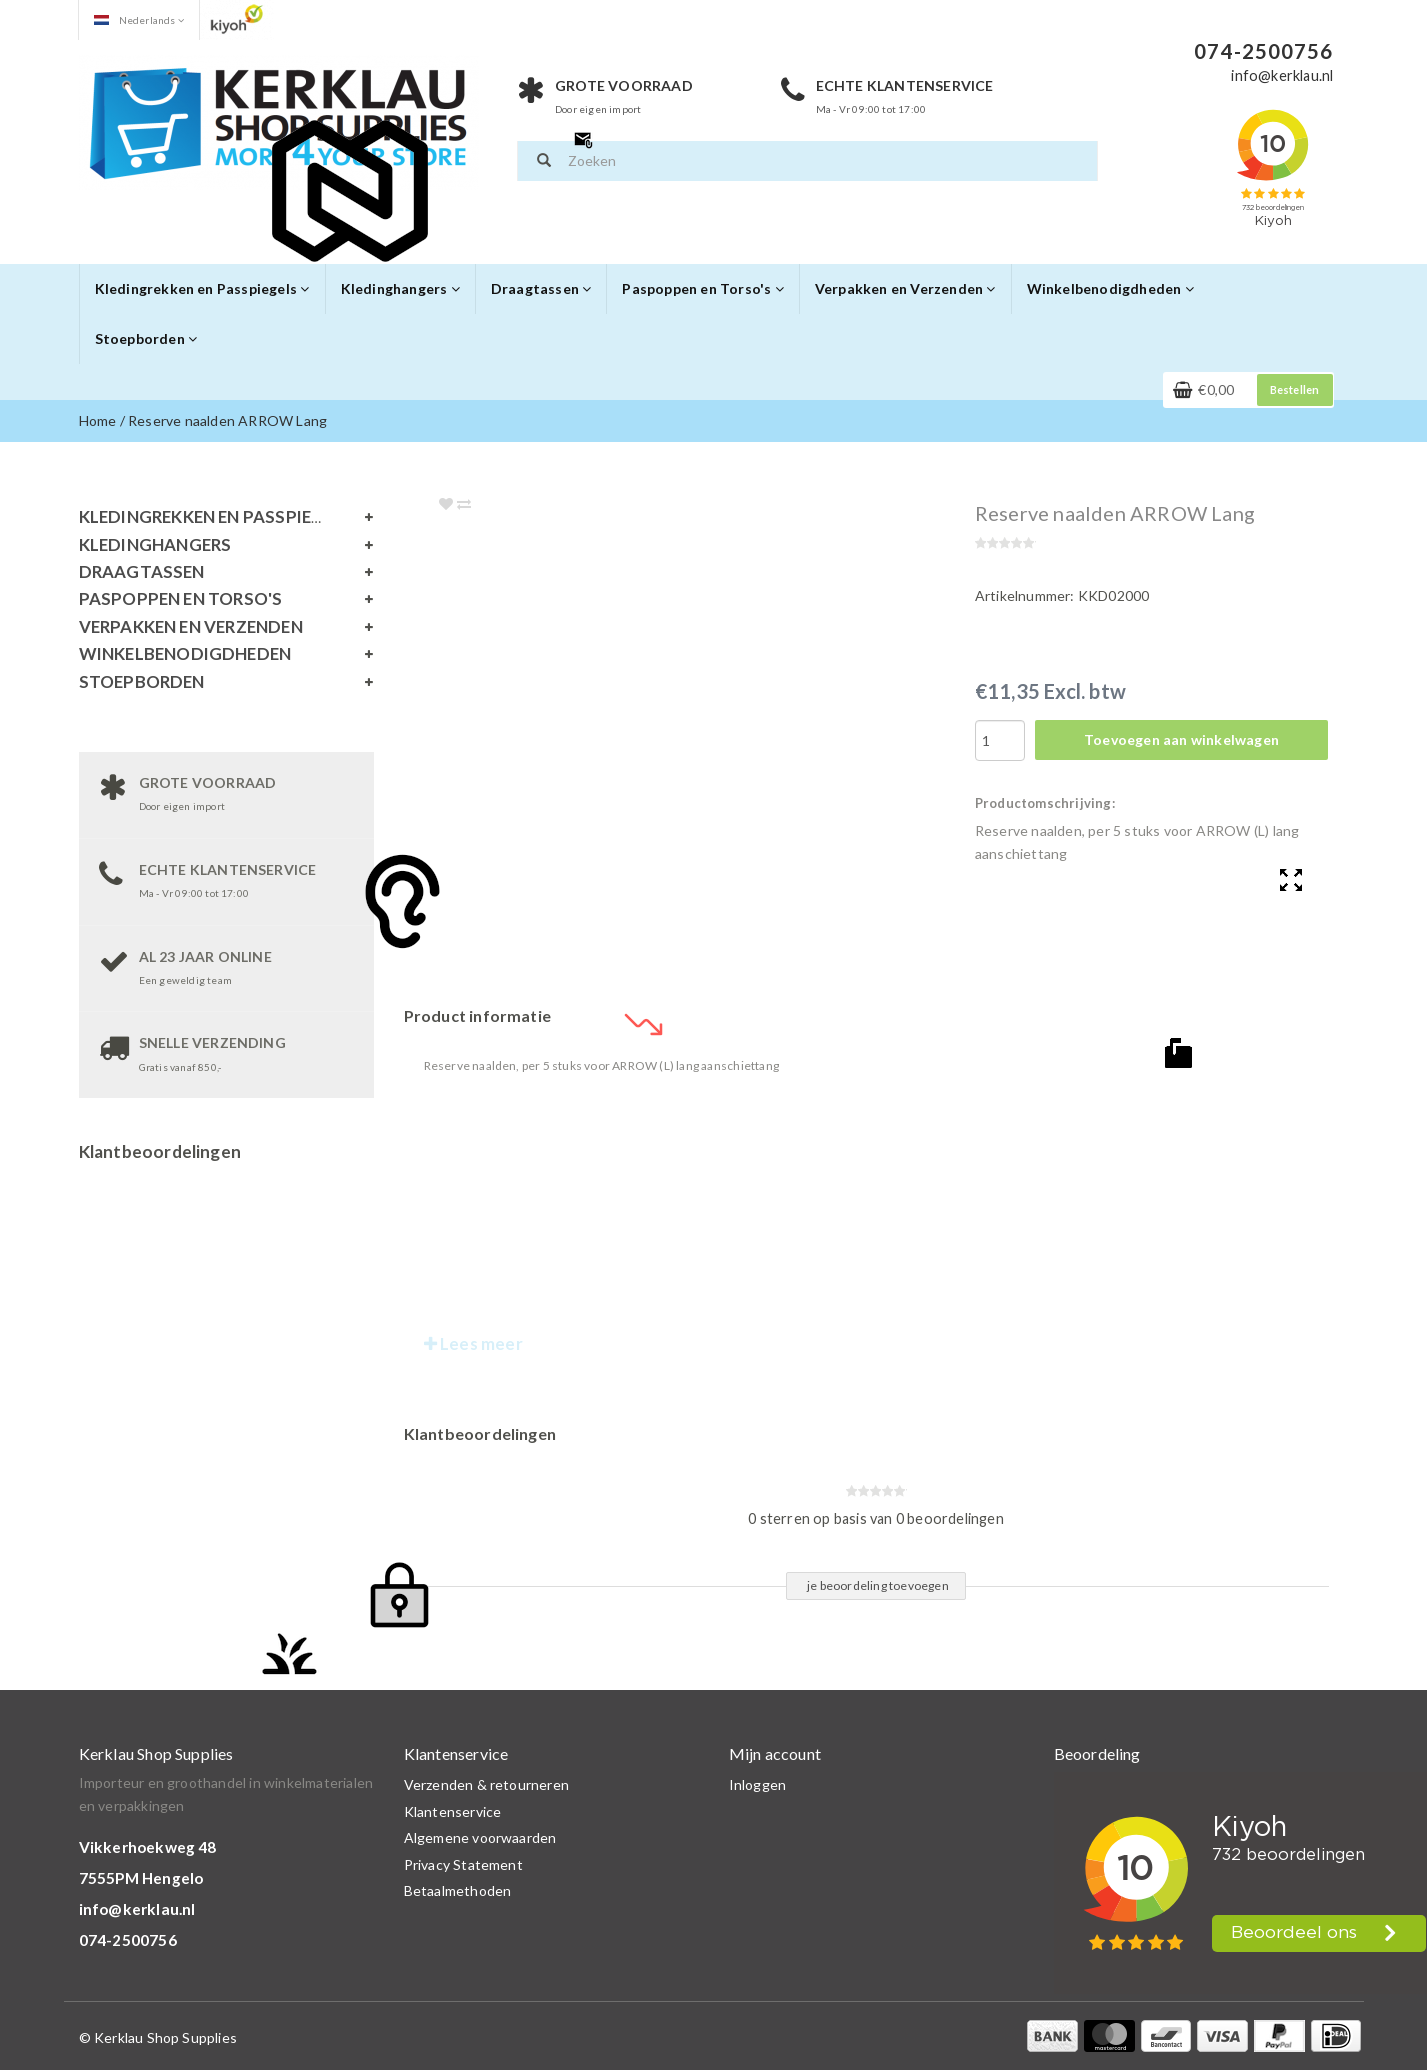 Image resolution: width=1427 pixels, height=2070 pixels. What do you see at coordinates (583, 140) in the screenshot?
I see `attach a file to an email` at bounding box center [583, 140].